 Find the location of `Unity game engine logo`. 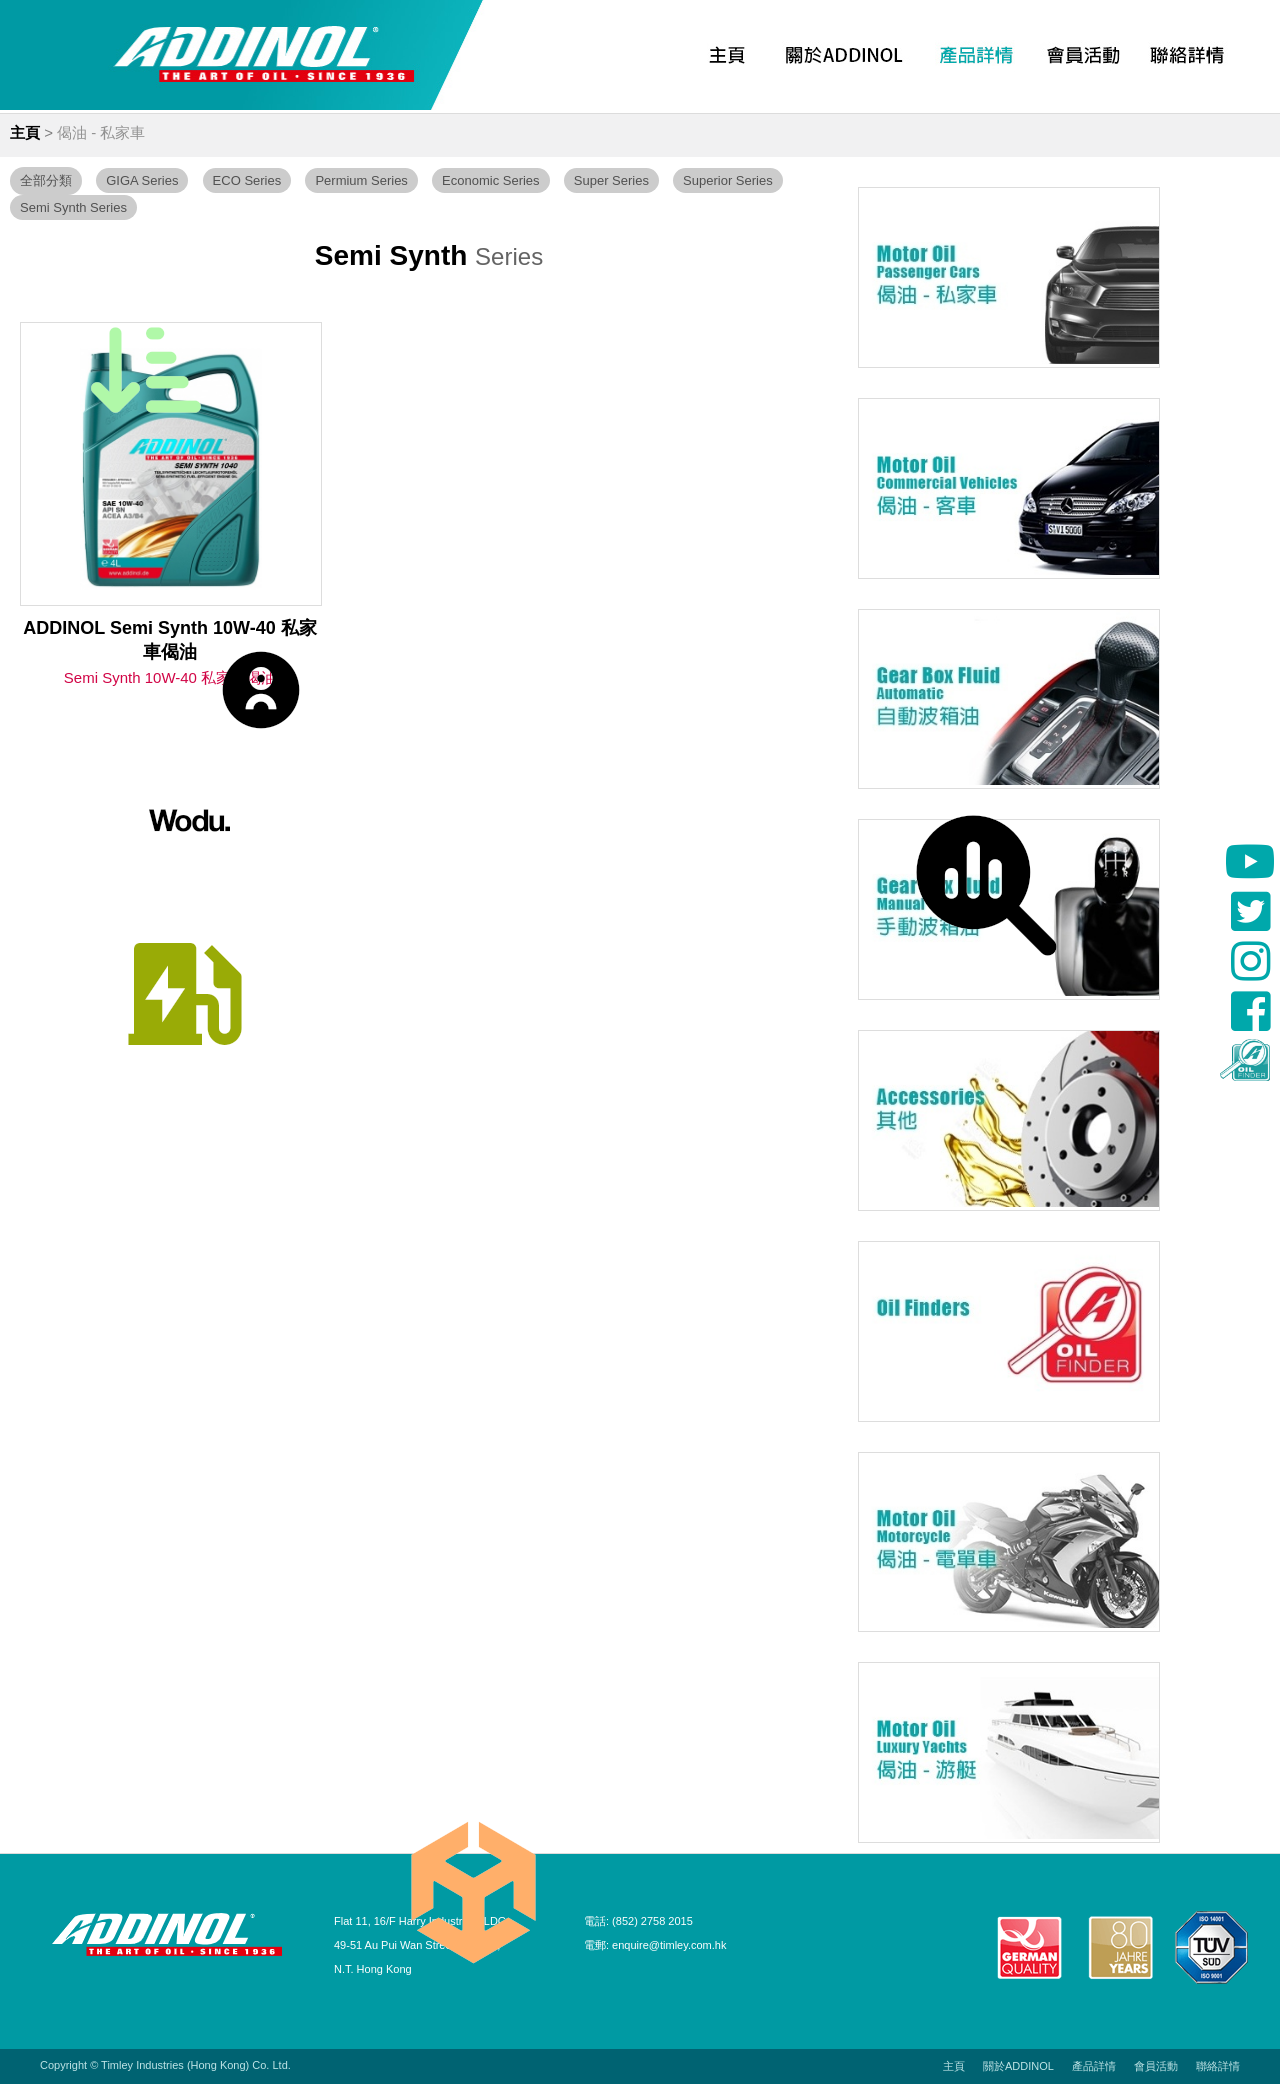

Unity game engine logo is located at coordinates (473, 1892).